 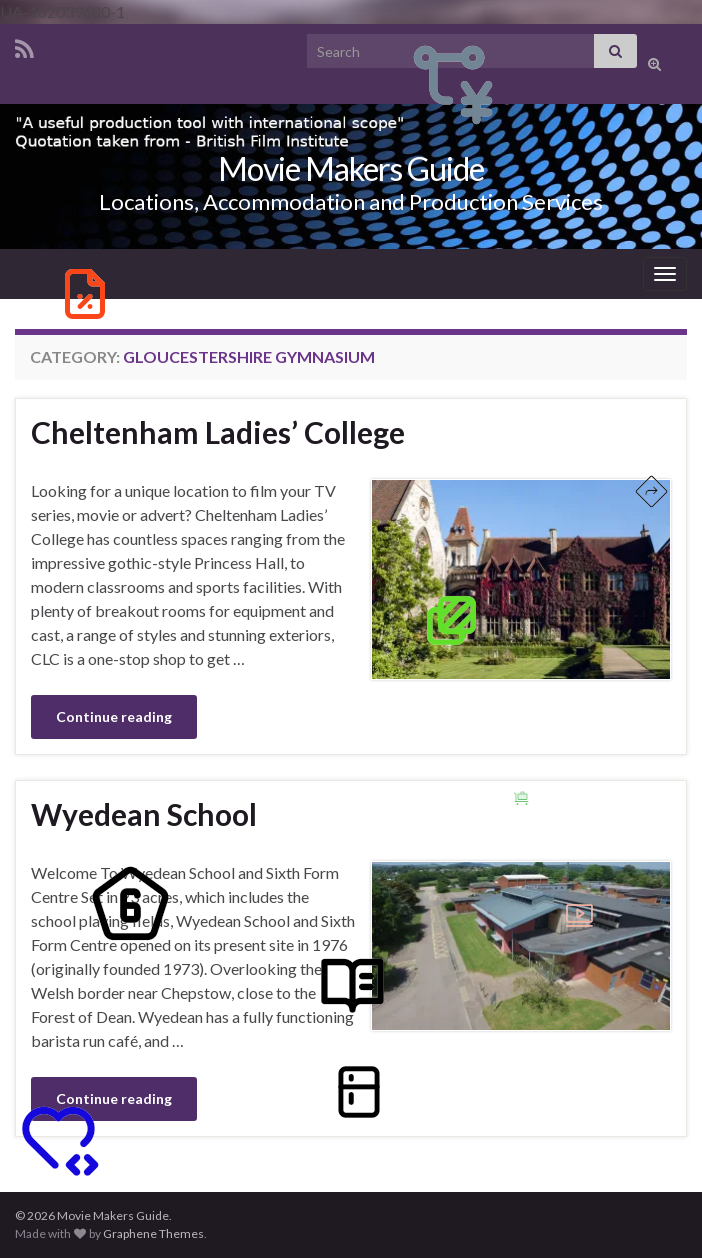 What do you see at coordinates (352, 981) in the screenshot?
I see `open reading mode or e-reader` at bounding box center [352, 981].